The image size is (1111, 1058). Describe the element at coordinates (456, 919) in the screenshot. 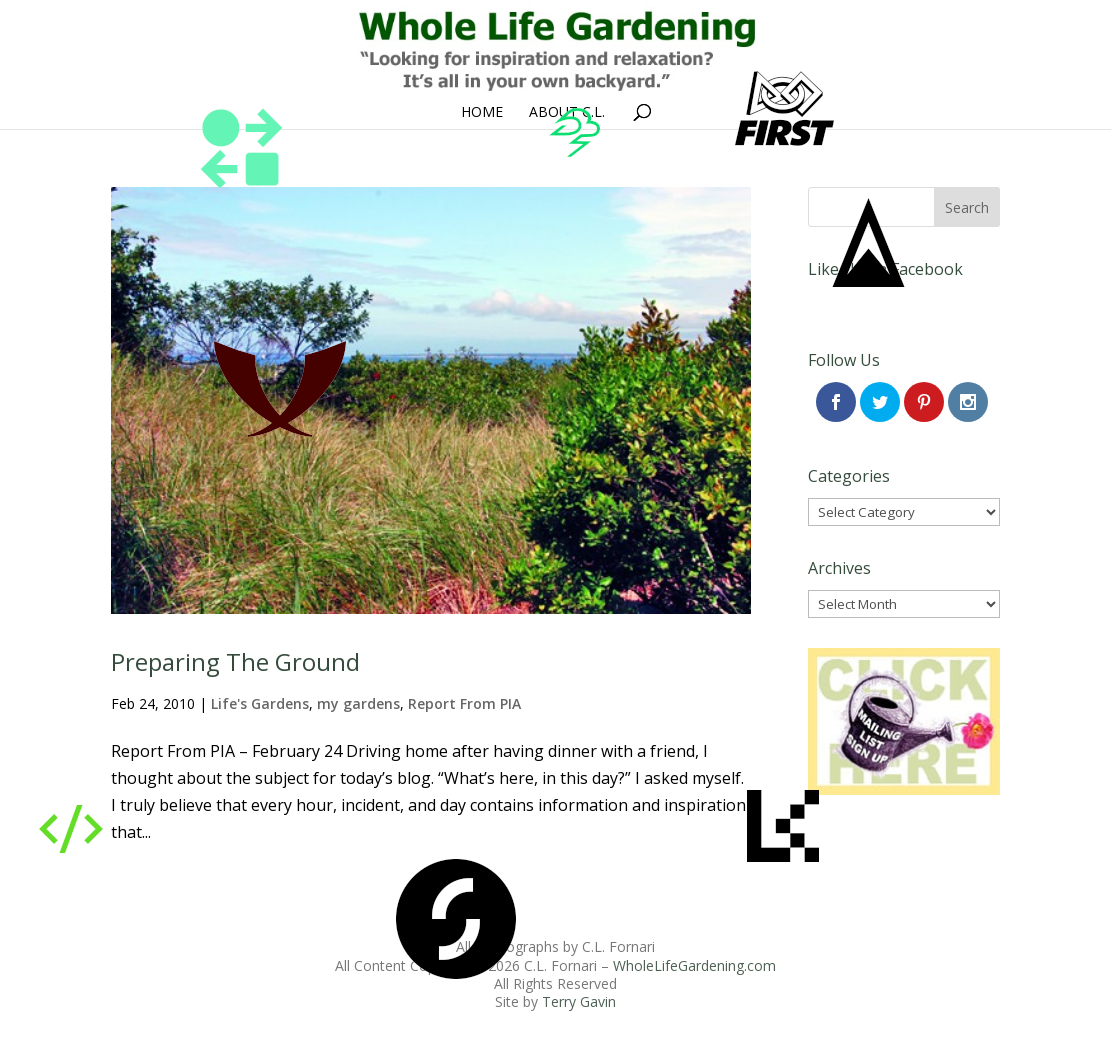

I see `open the Starling Bank app` at that location.